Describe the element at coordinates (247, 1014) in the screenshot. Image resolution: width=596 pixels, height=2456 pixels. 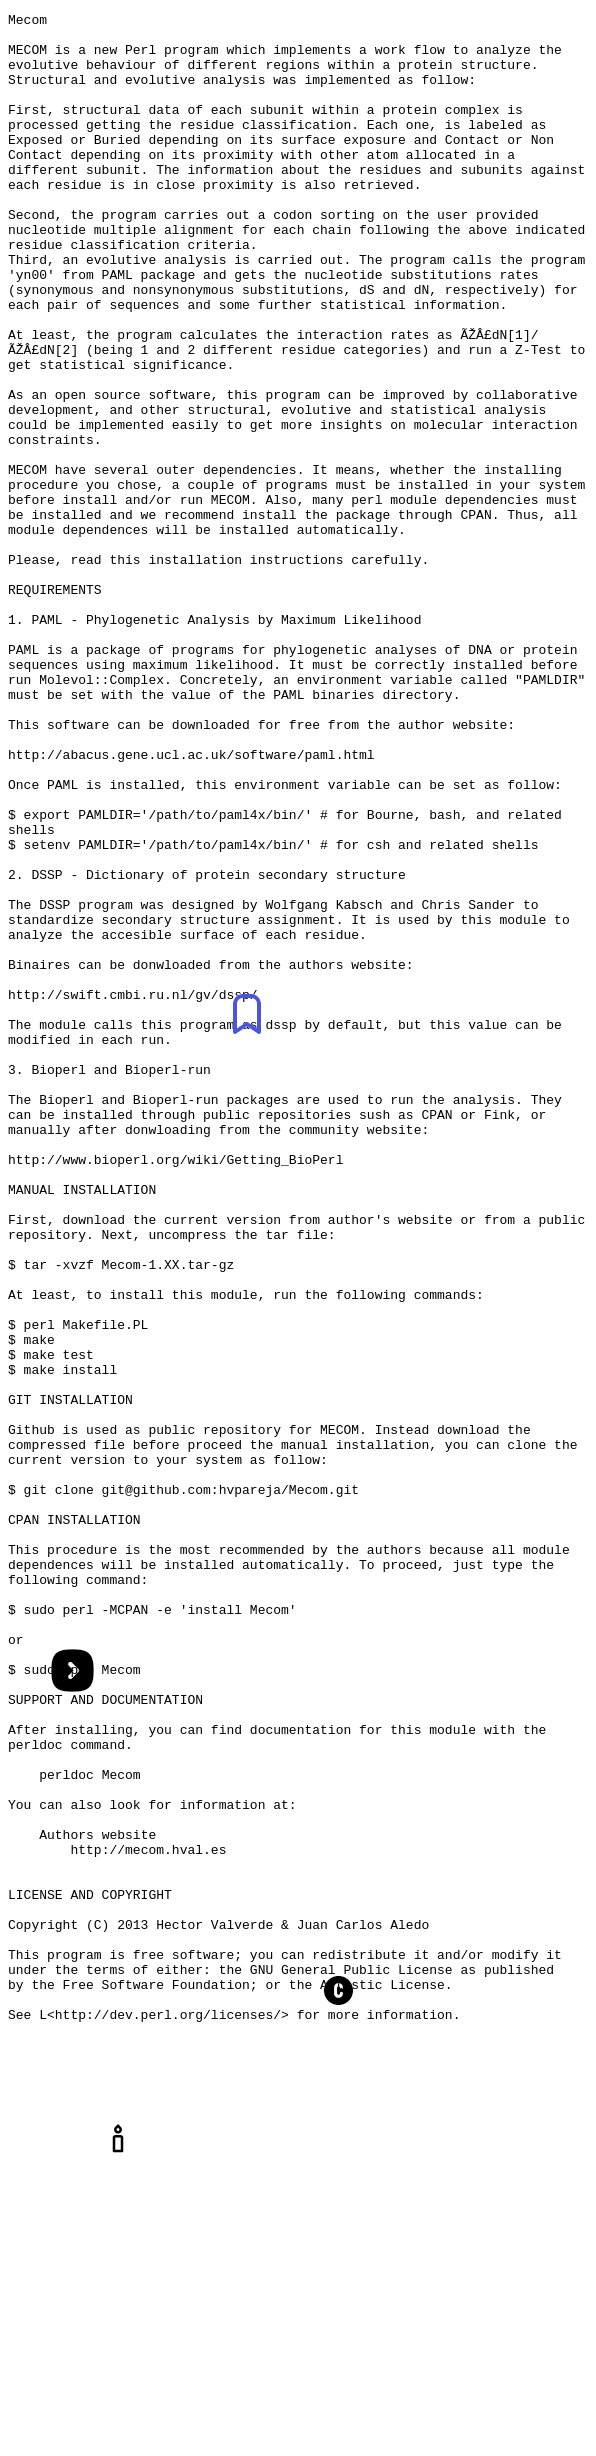
I see `save this item for later` at that location.